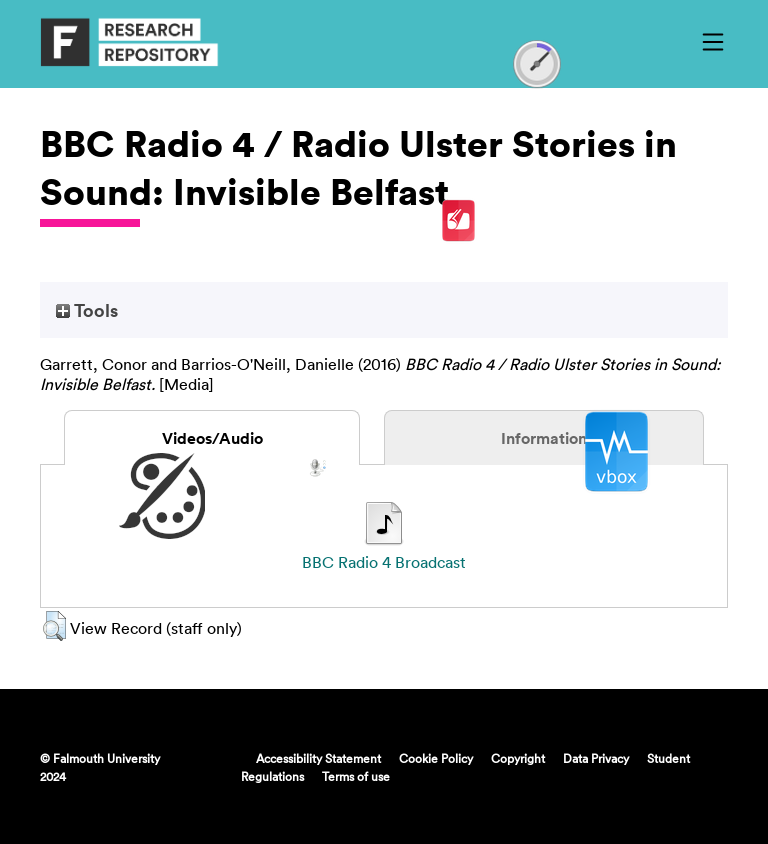  I want to click on open sysprof system profiler, so click(537, 64).